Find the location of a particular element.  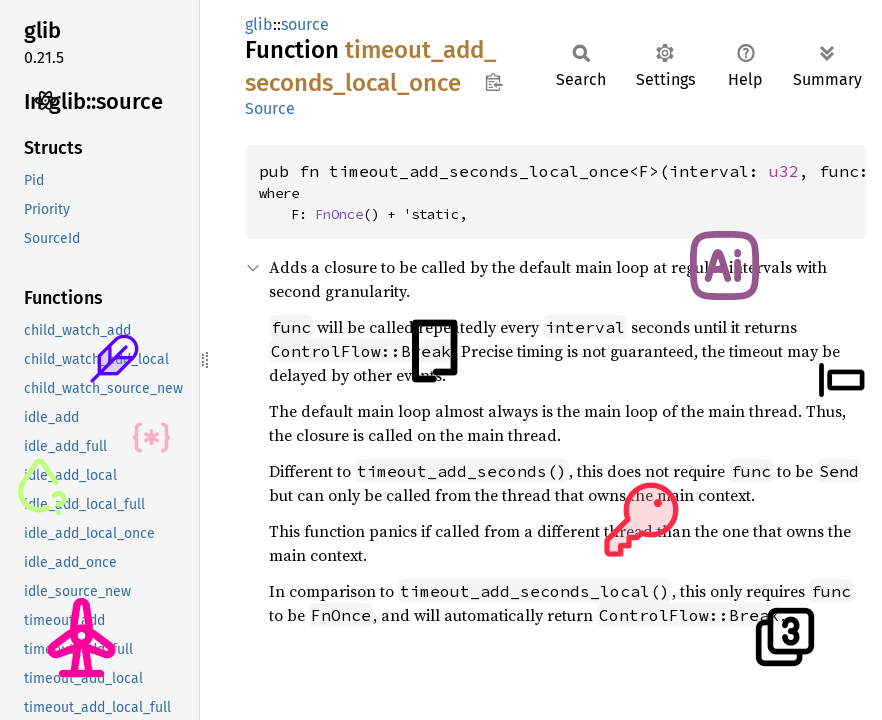

align text or content to the left is located at coordinates (841, 380).